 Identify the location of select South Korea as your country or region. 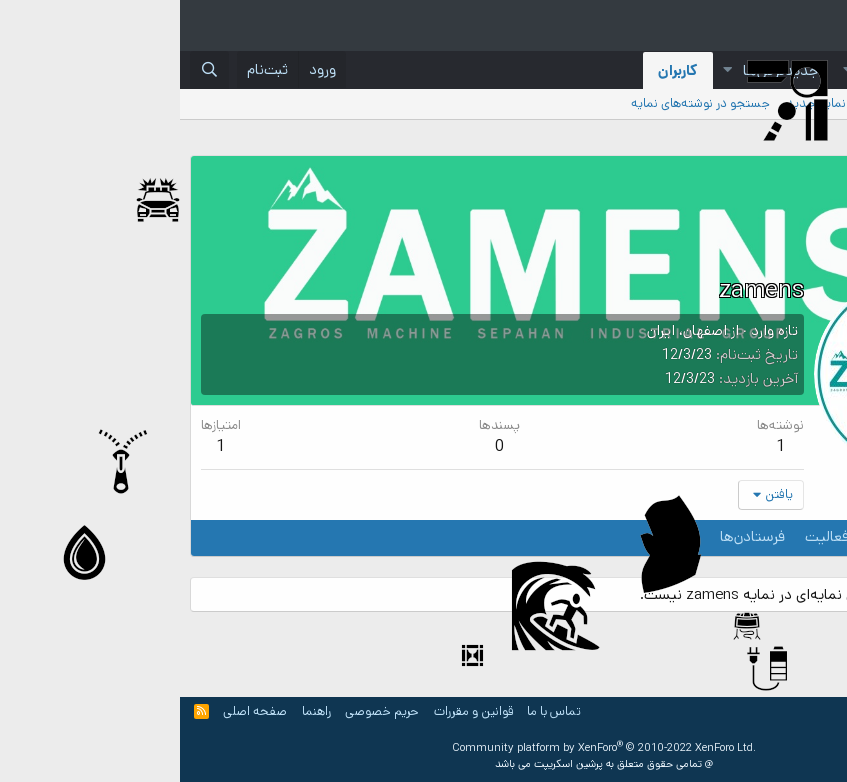
(669, 546).